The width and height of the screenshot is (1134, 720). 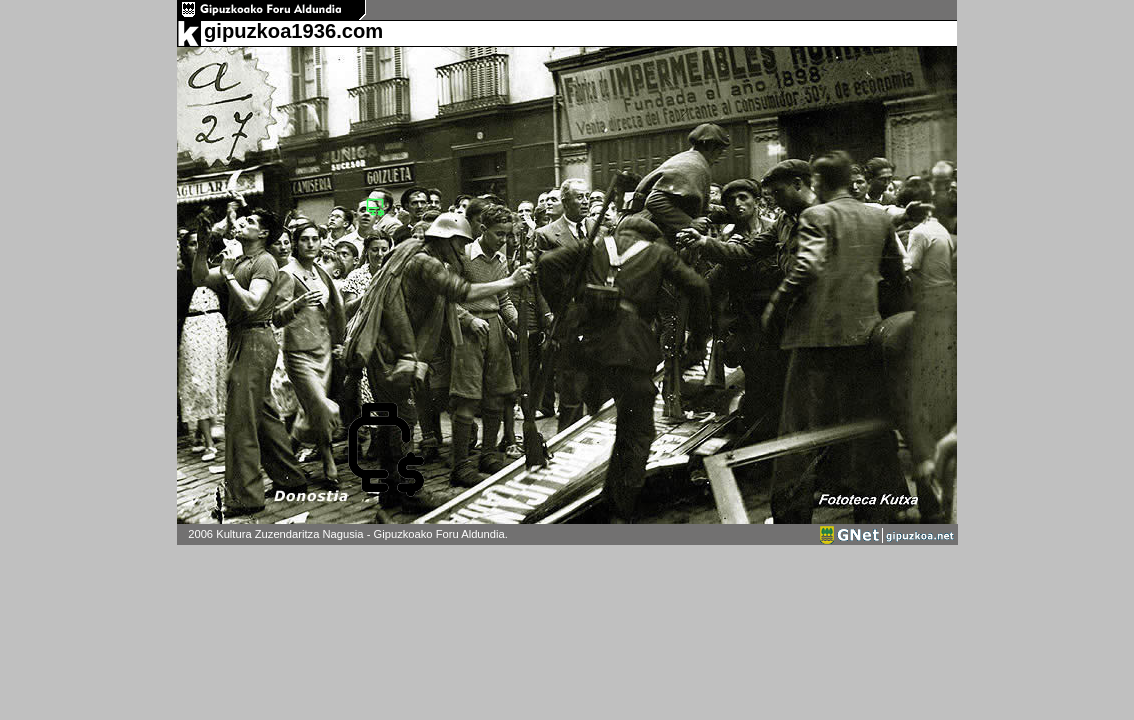 I want to click on access desktop display settings, so click(x=375, y=207).